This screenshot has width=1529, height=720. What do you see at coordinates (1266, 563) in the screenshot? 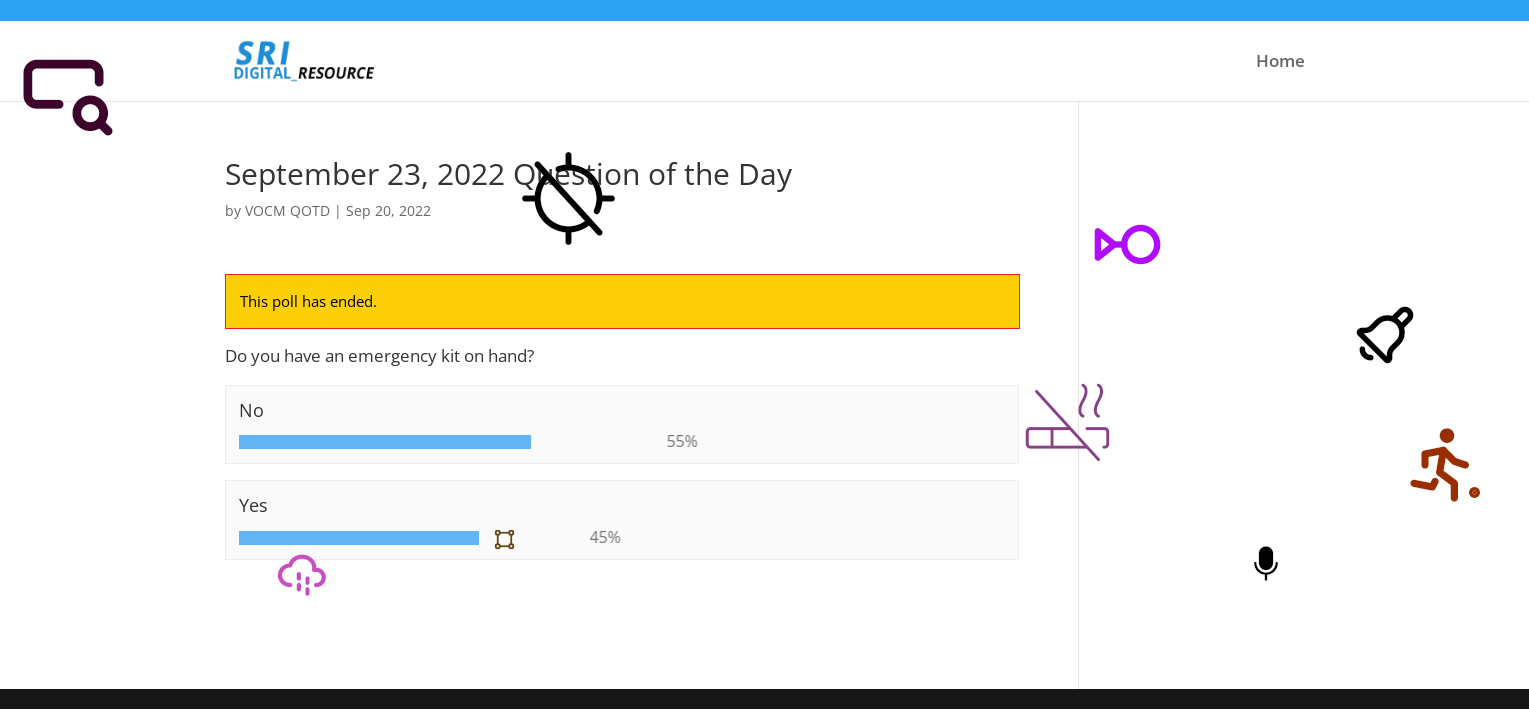
I see `tap to use voice input` at bounding box center [1266, 563].